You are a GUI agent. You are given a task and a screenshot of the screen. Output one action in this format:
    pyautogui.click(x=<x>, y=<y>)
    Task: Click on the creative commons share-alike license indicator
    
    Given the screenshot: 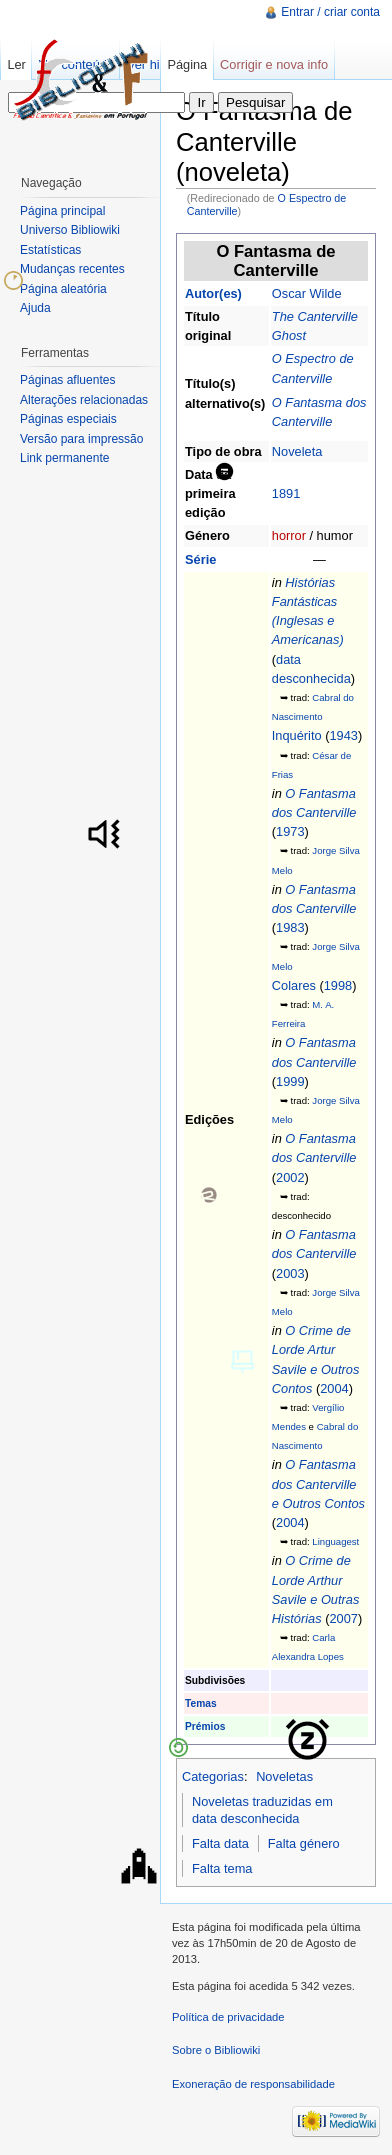 What is the action you would take?
    pyautogui.click(x=178, y=1747)
    